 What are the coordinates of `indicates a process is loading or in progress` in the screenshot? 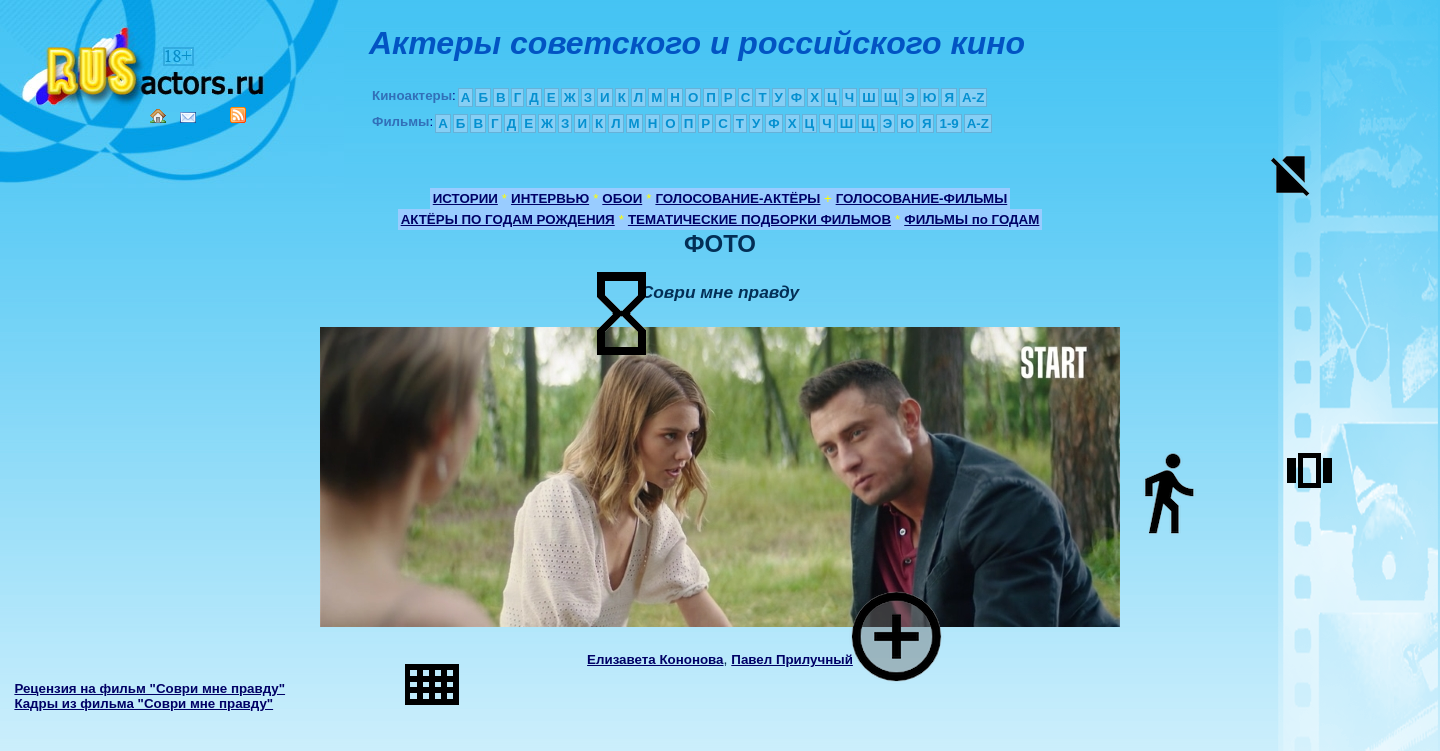 It's located at (621, 313).